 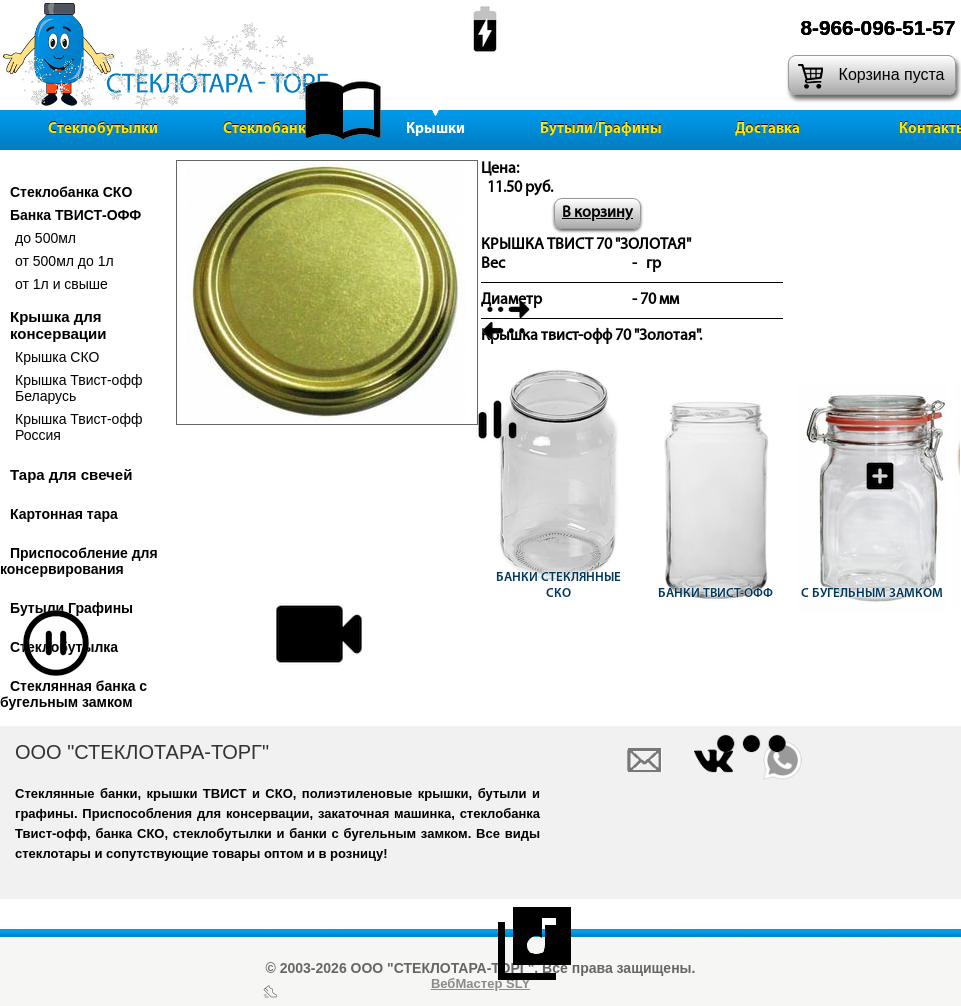 What do you see at coordinates (485, 29) in the screenshot?
I see `battery charging at 90%` at bounding box center [485, 29].